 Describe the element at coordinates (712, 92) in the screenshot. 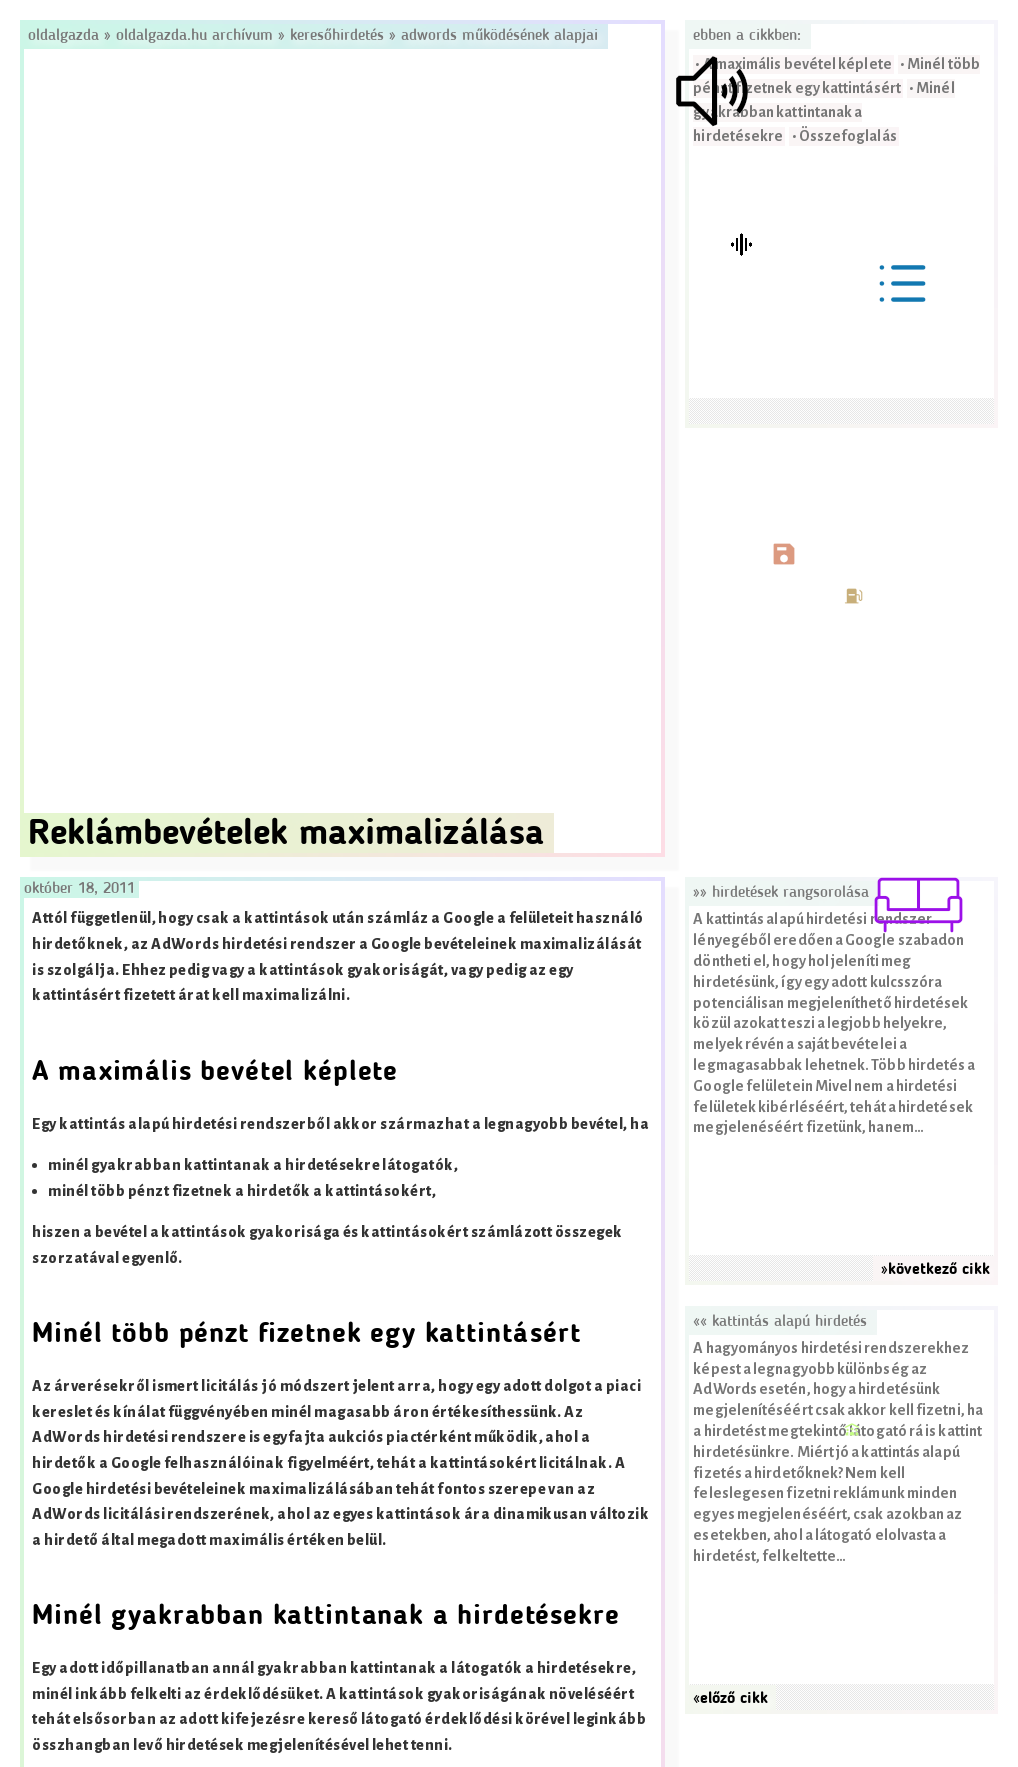

I see `unmute audio or restore sound` at that location.